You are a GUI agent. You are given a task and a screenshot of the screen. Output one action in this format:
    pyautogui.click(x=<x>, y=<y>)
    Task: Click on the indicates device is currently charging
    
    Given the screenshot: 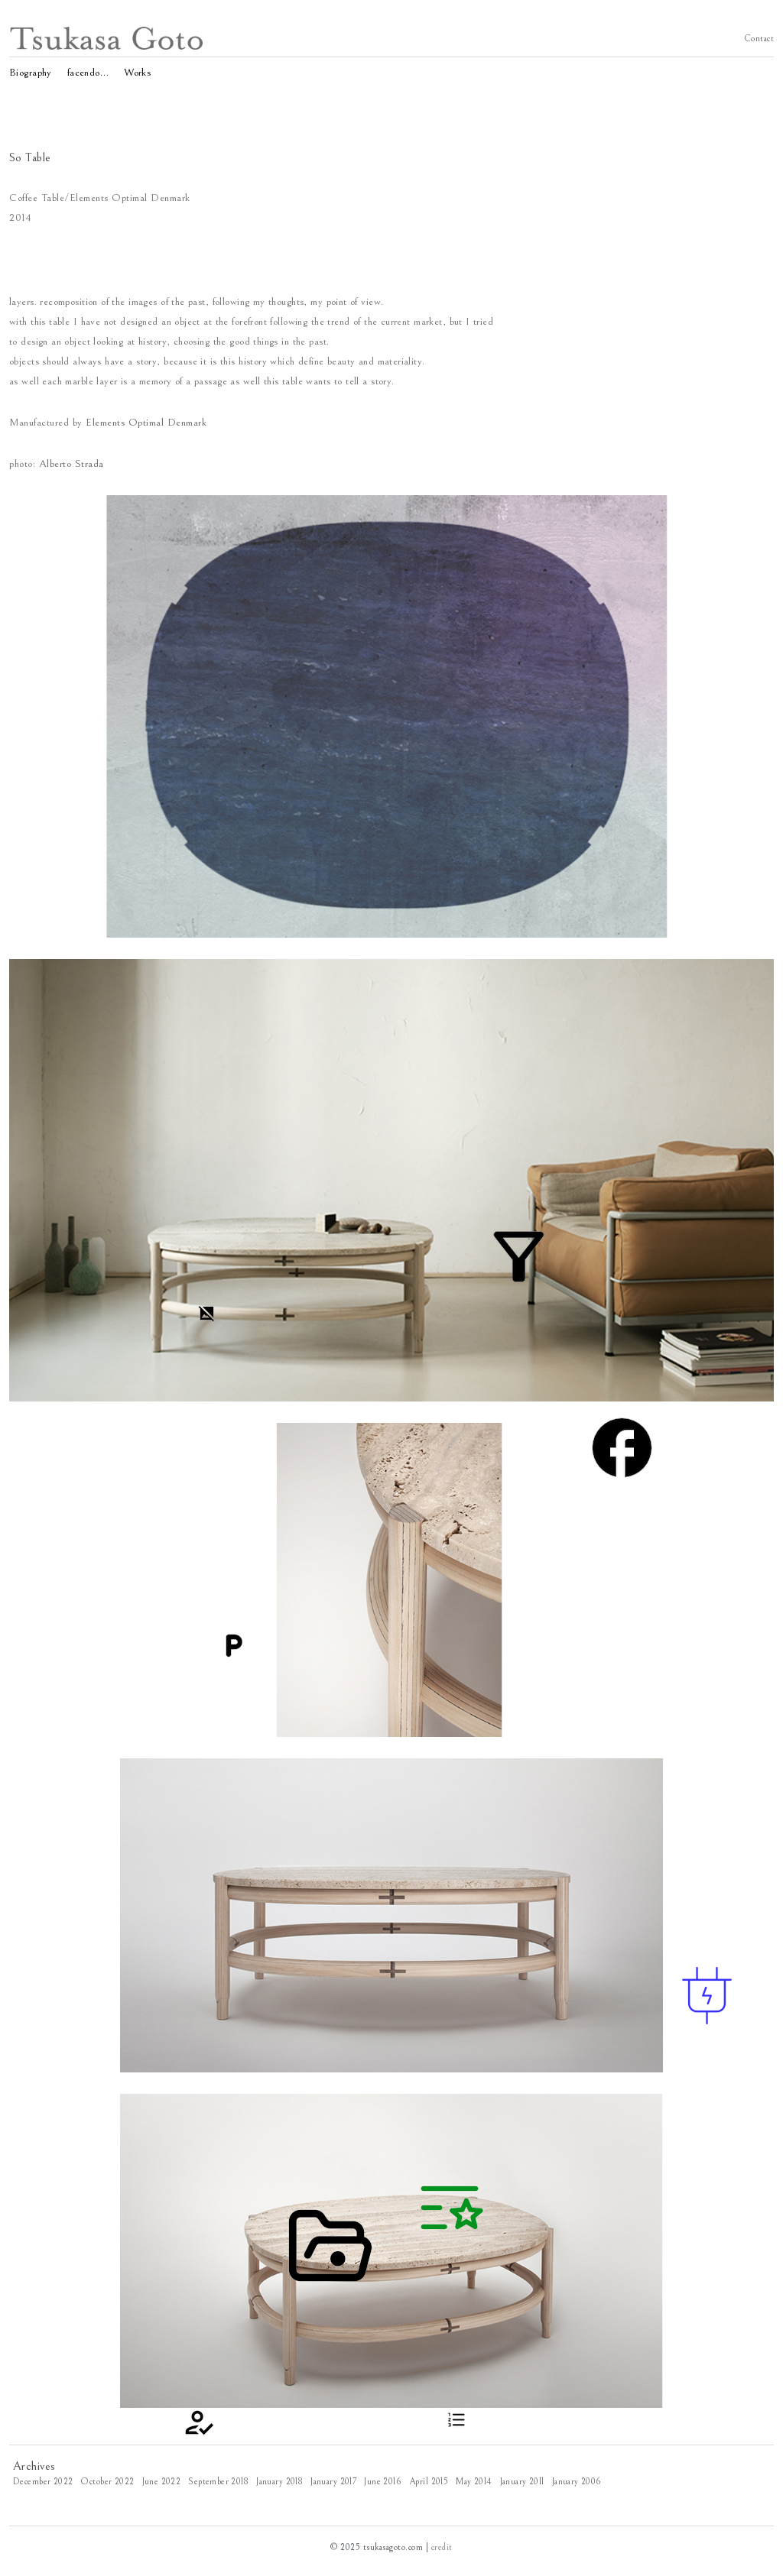 What is the action you would take?
    pyautogui.click(x=707, y=1995)
    